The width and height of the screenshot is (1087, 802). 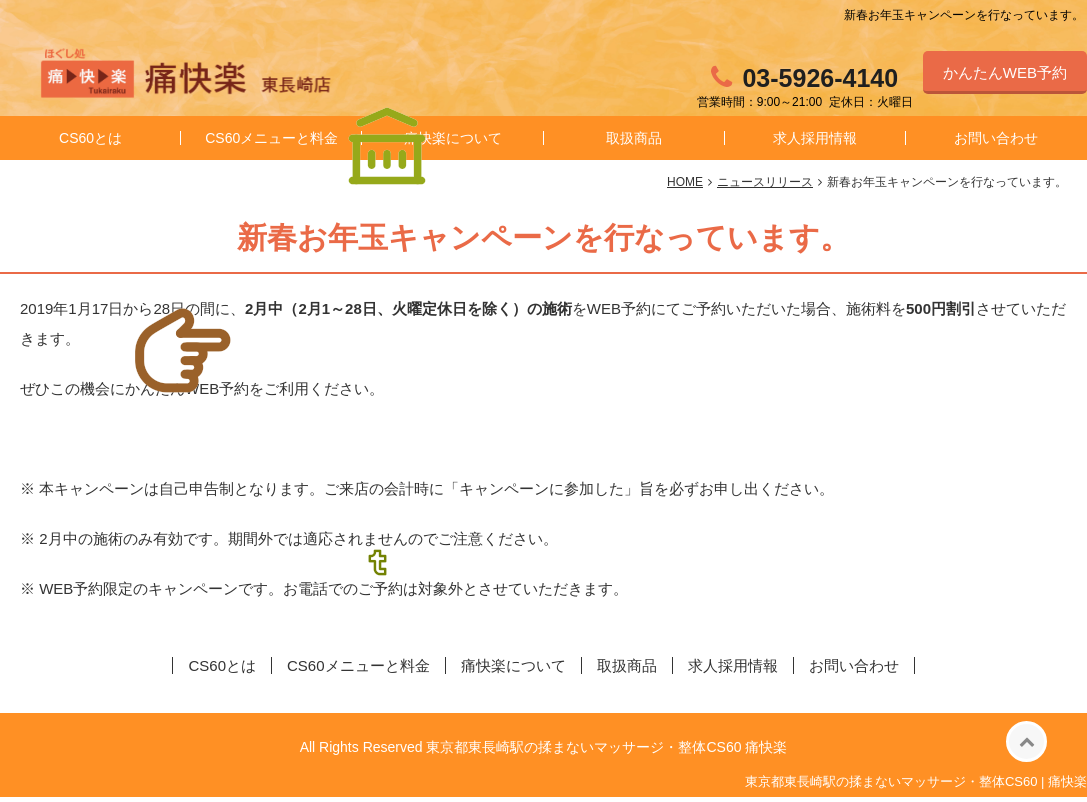 What do you see at coordinates (387, 146) in the screenshot?
I see `access banking or financial services` at bounding box center [387, 146].